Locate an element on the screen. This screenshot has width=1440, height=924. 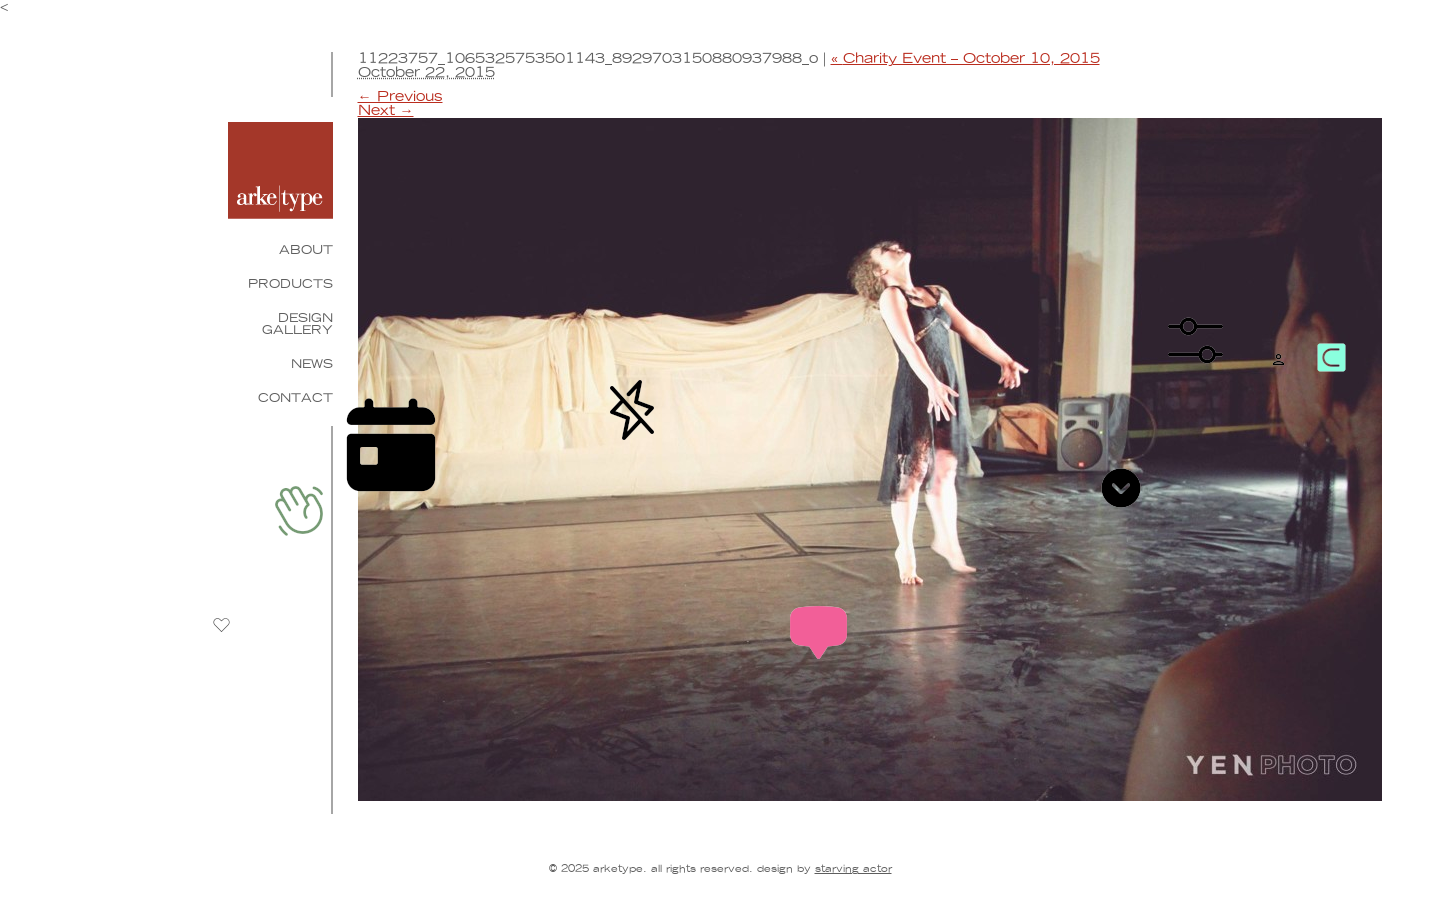
add to favorites is located at coordinates (221, 624).